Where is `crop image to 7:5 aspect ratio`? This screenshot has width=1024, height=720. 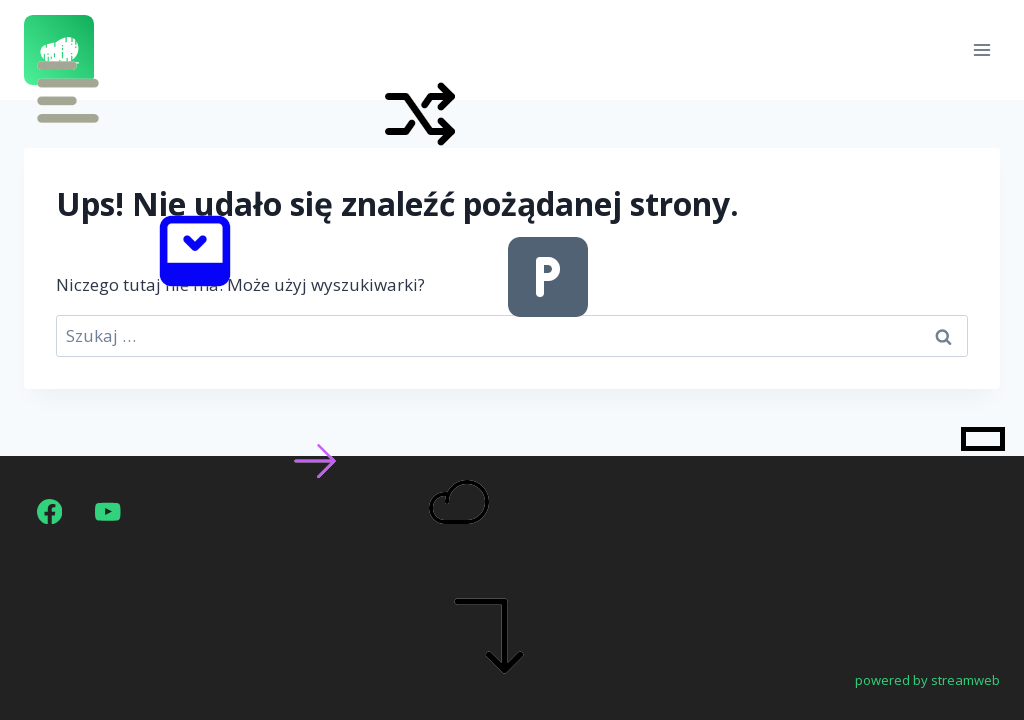 crop image to 7:5 aspect ratio is located at coordinates (983, 439).